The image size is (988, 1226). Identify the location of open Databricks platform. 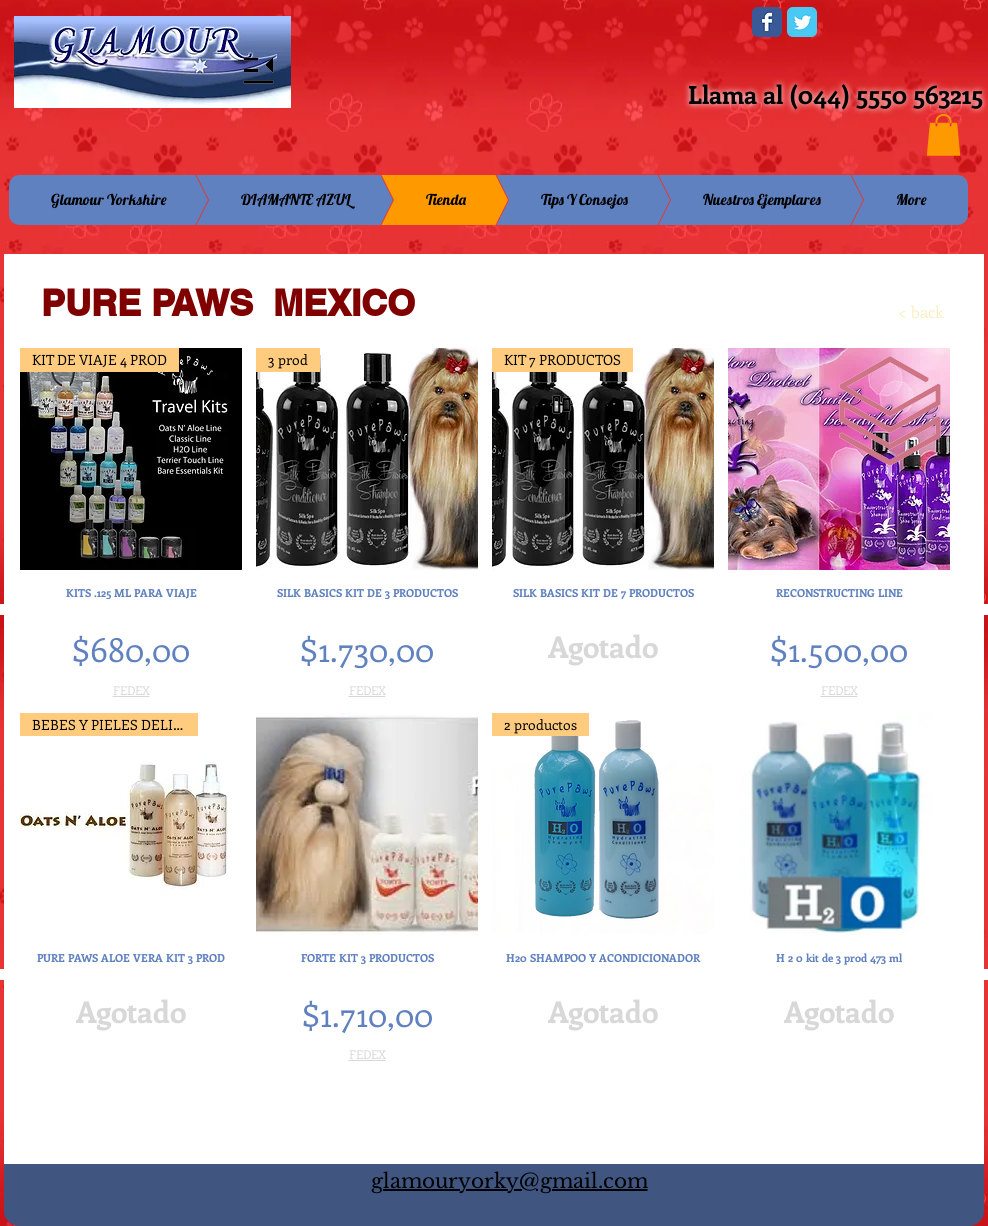
(890, 411).